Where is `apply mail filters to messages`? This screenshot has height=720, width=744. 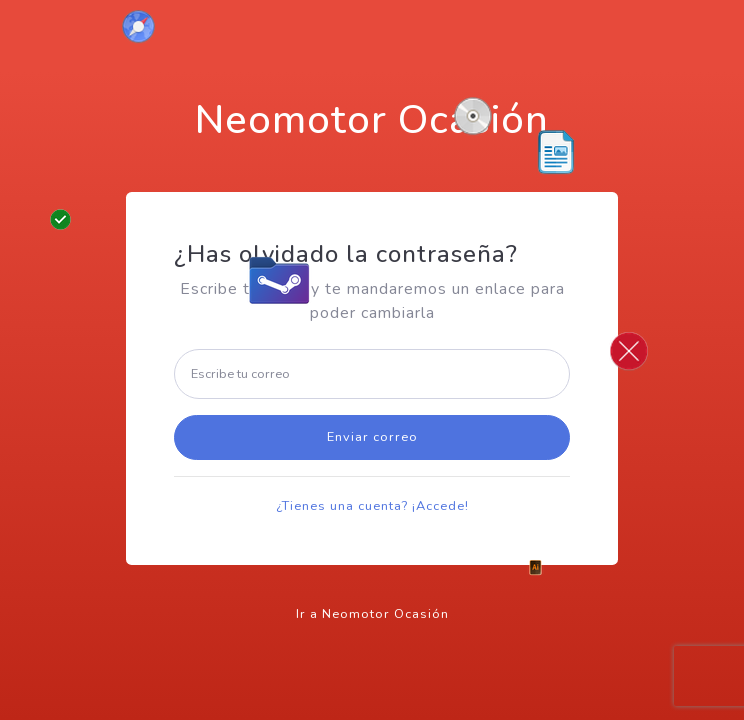
apply mail filters to messages is located at coordinates (60, 219).